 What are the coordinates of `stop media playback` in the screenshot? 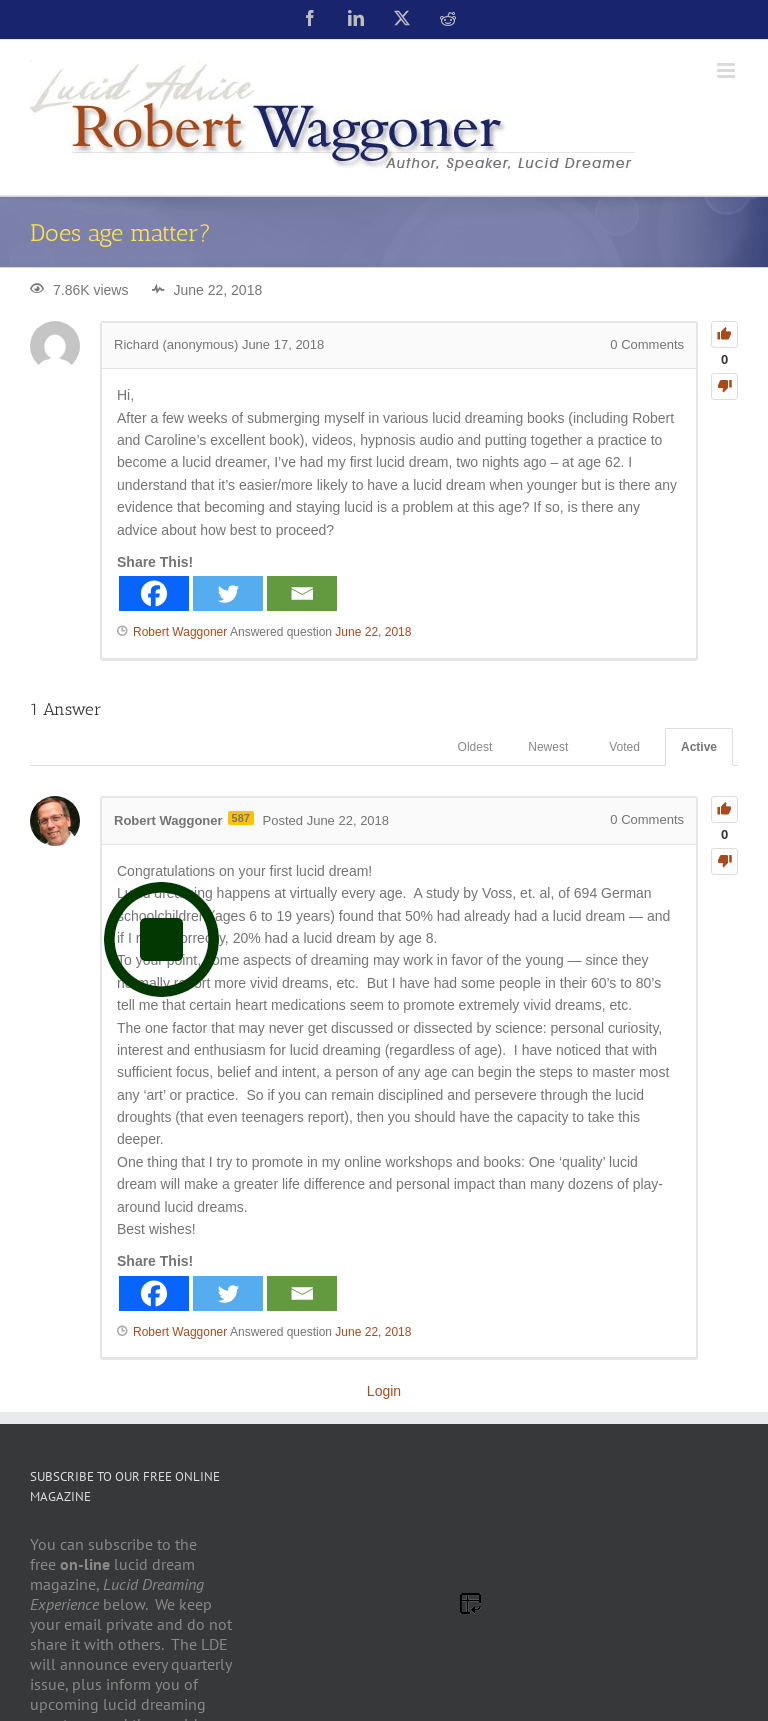 It's located at (161, 939).